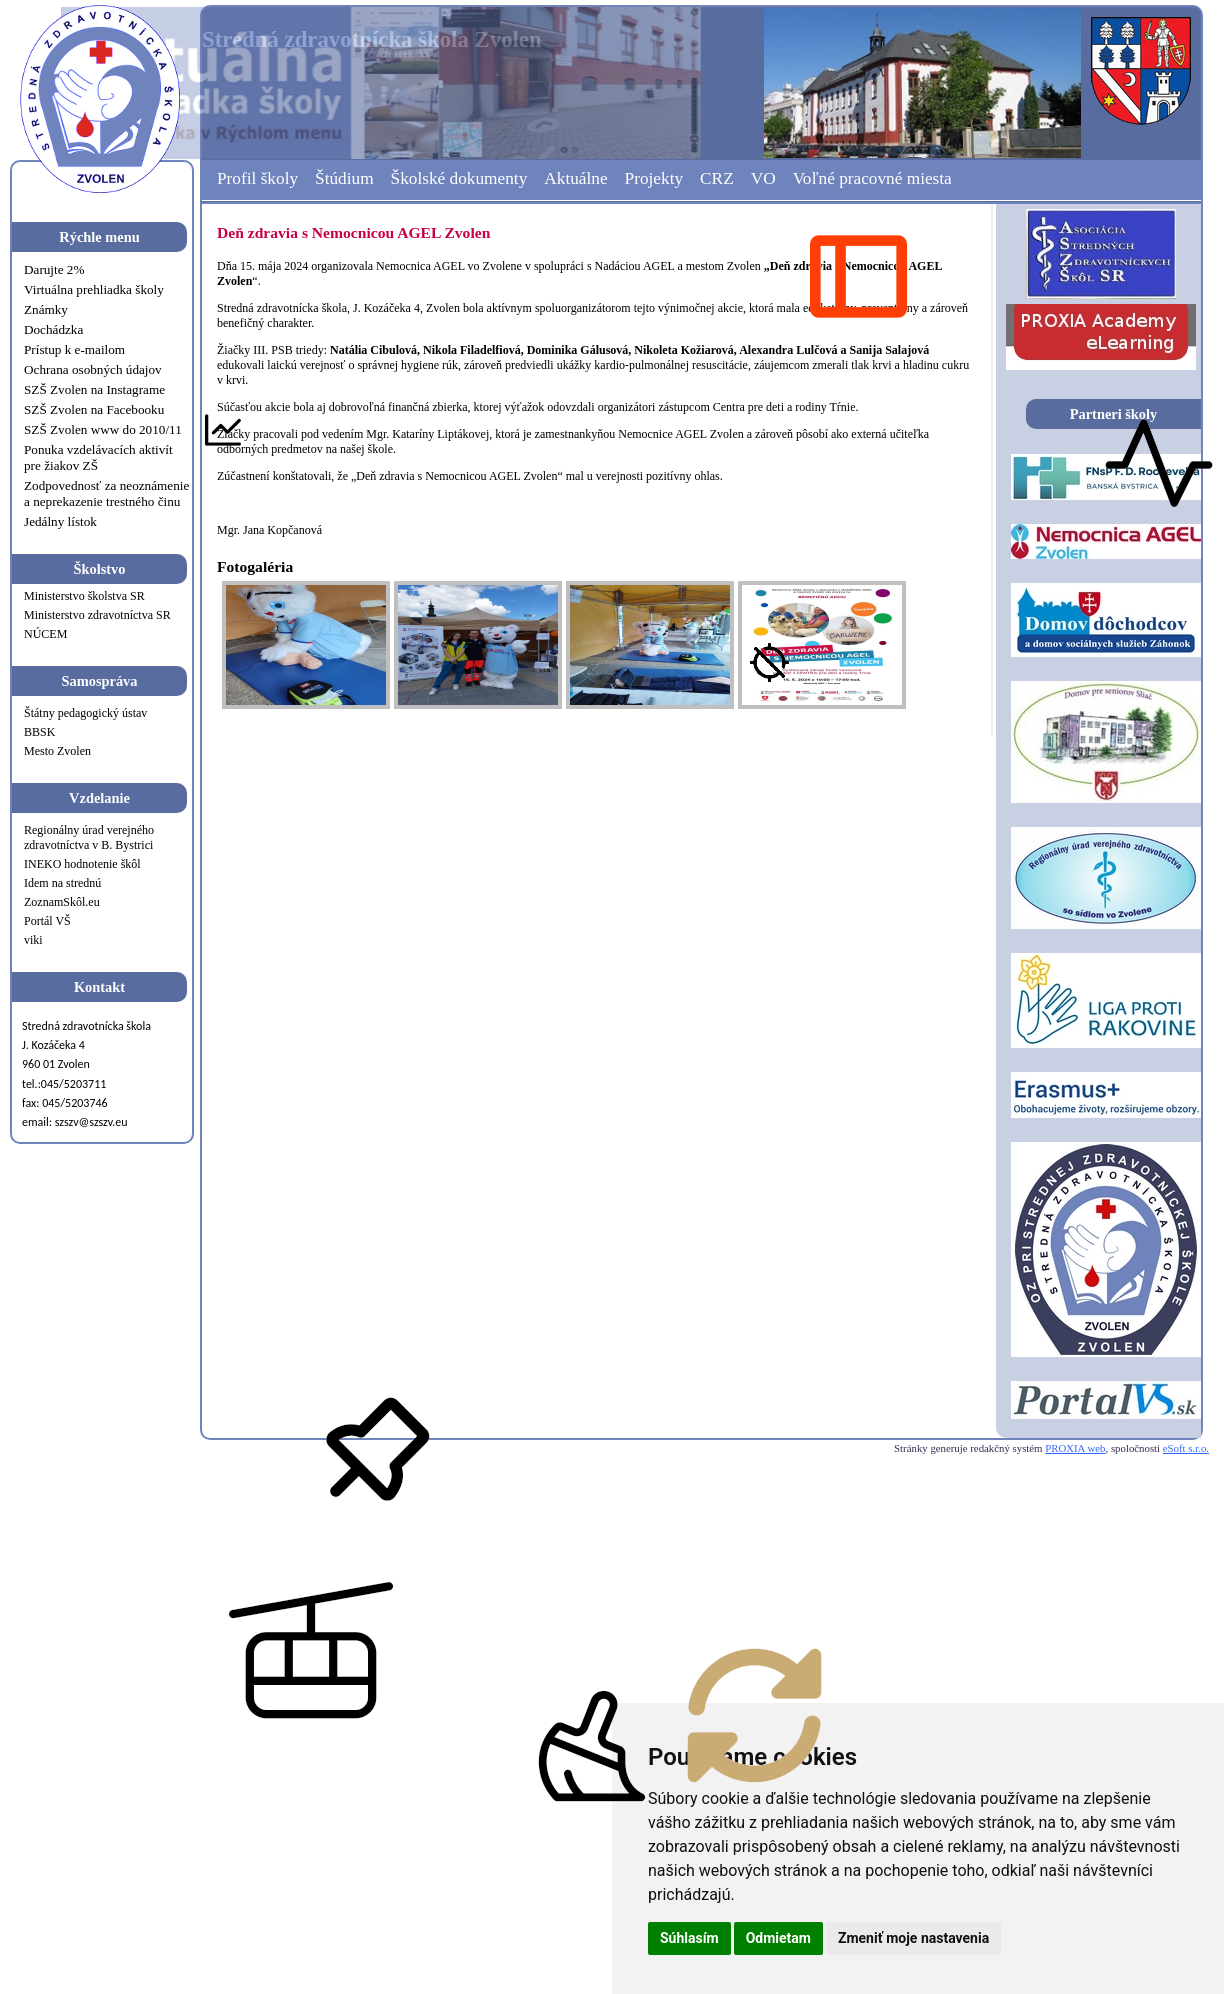 This screenshot has height=1994, width=1224. I want to click on sync or refresh content, so click(754, 1715).